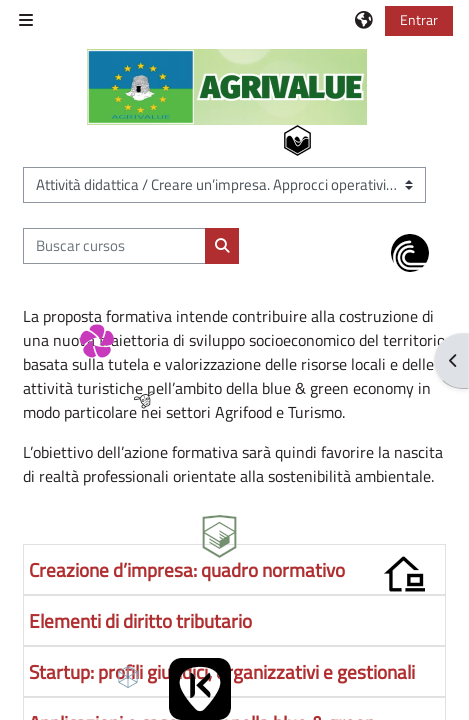 This screenshot has height=720, width=469. Describe the element at coordinates (410, 253) in the screenshot. I see `open BitTorrent application` at that location.